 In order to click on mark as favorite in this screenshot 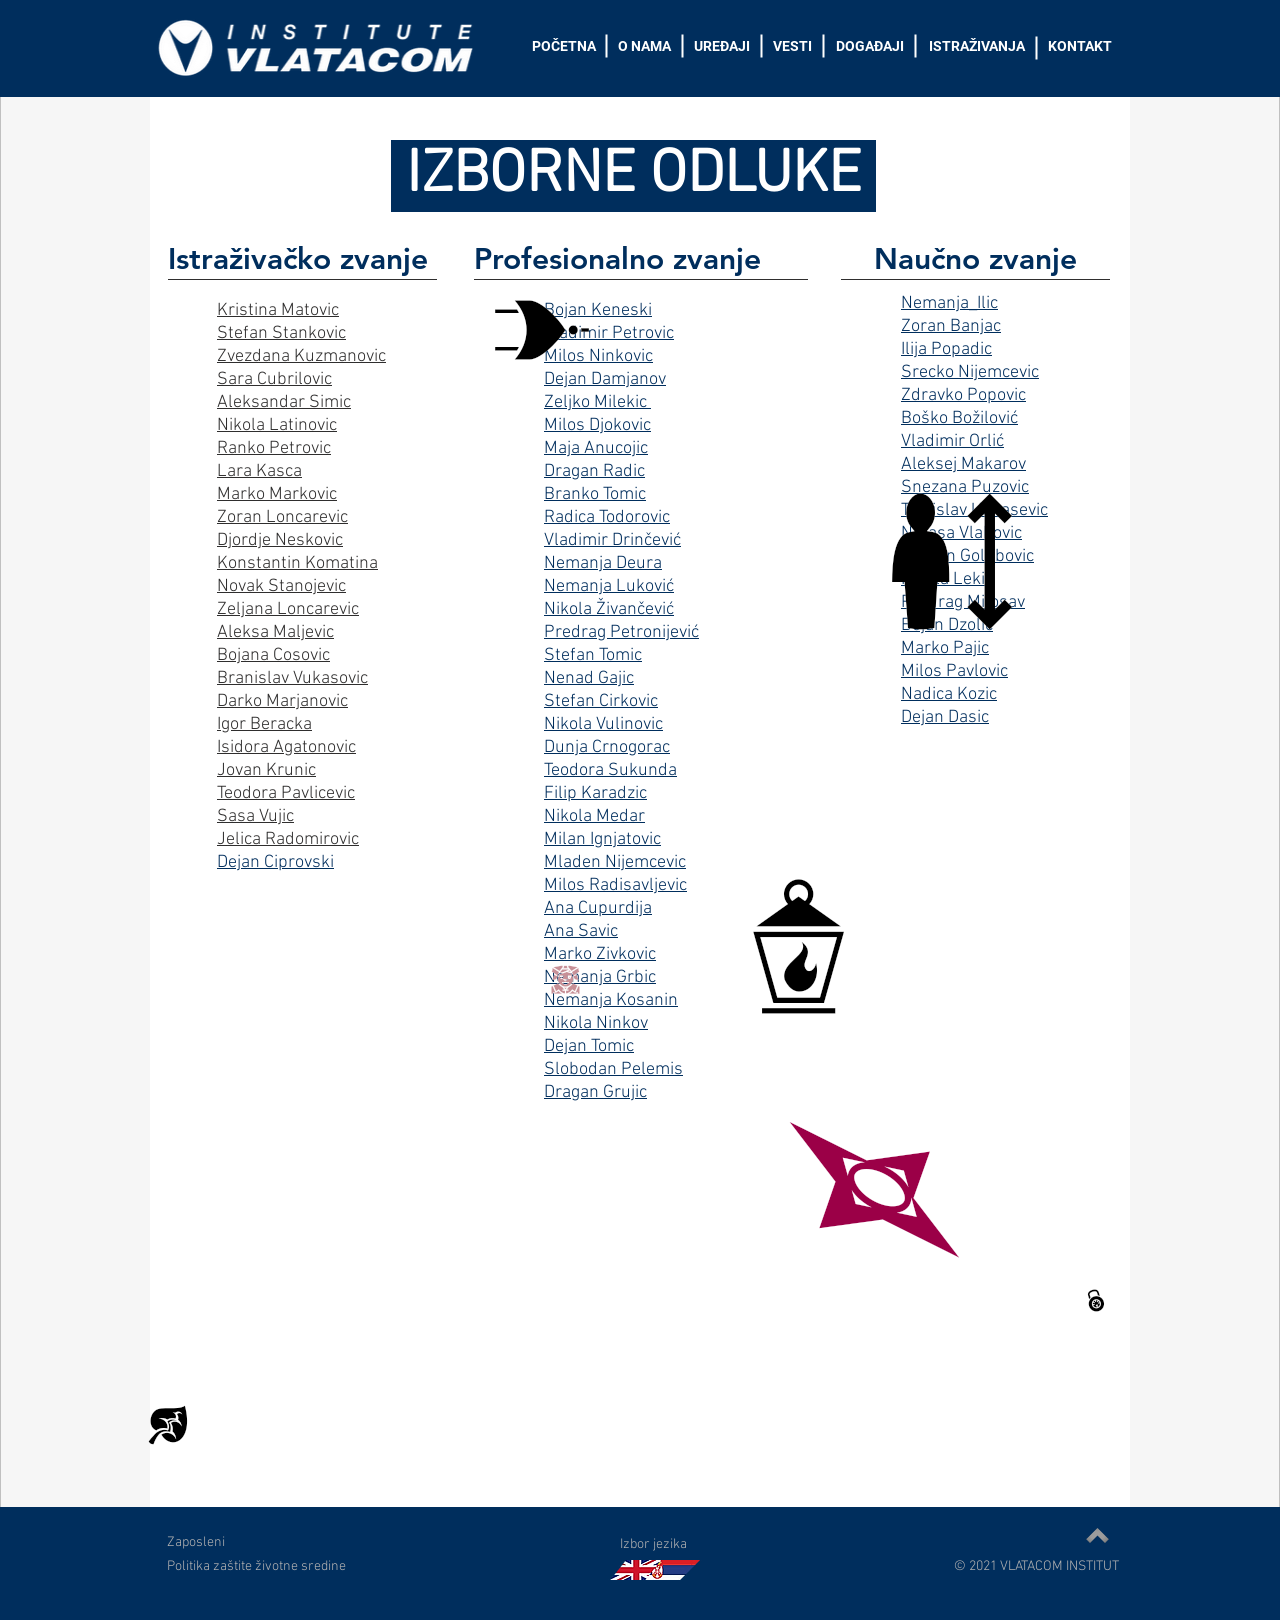, I will do `click(875, 1189)`.